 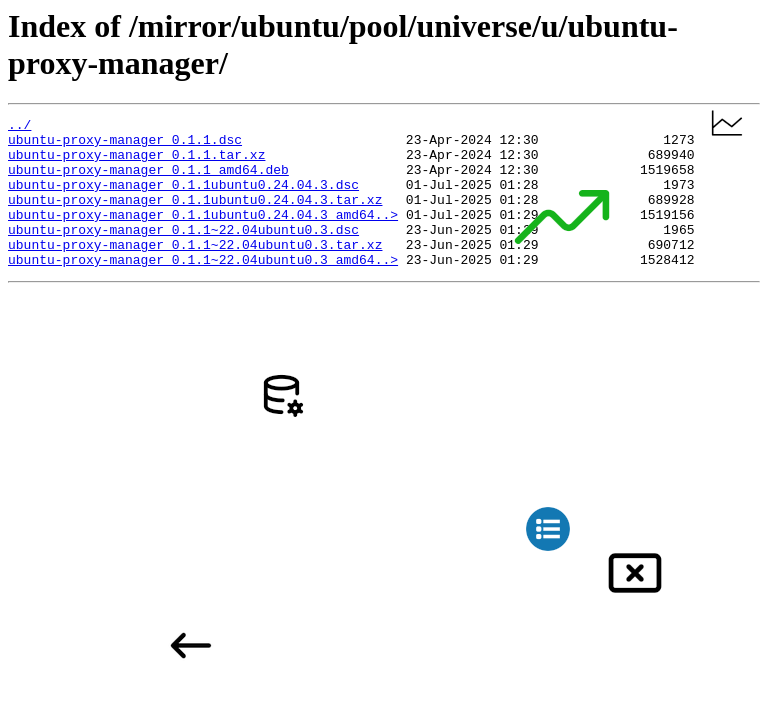 I want to click on view trending or popular content, so click(x=562, y=217).